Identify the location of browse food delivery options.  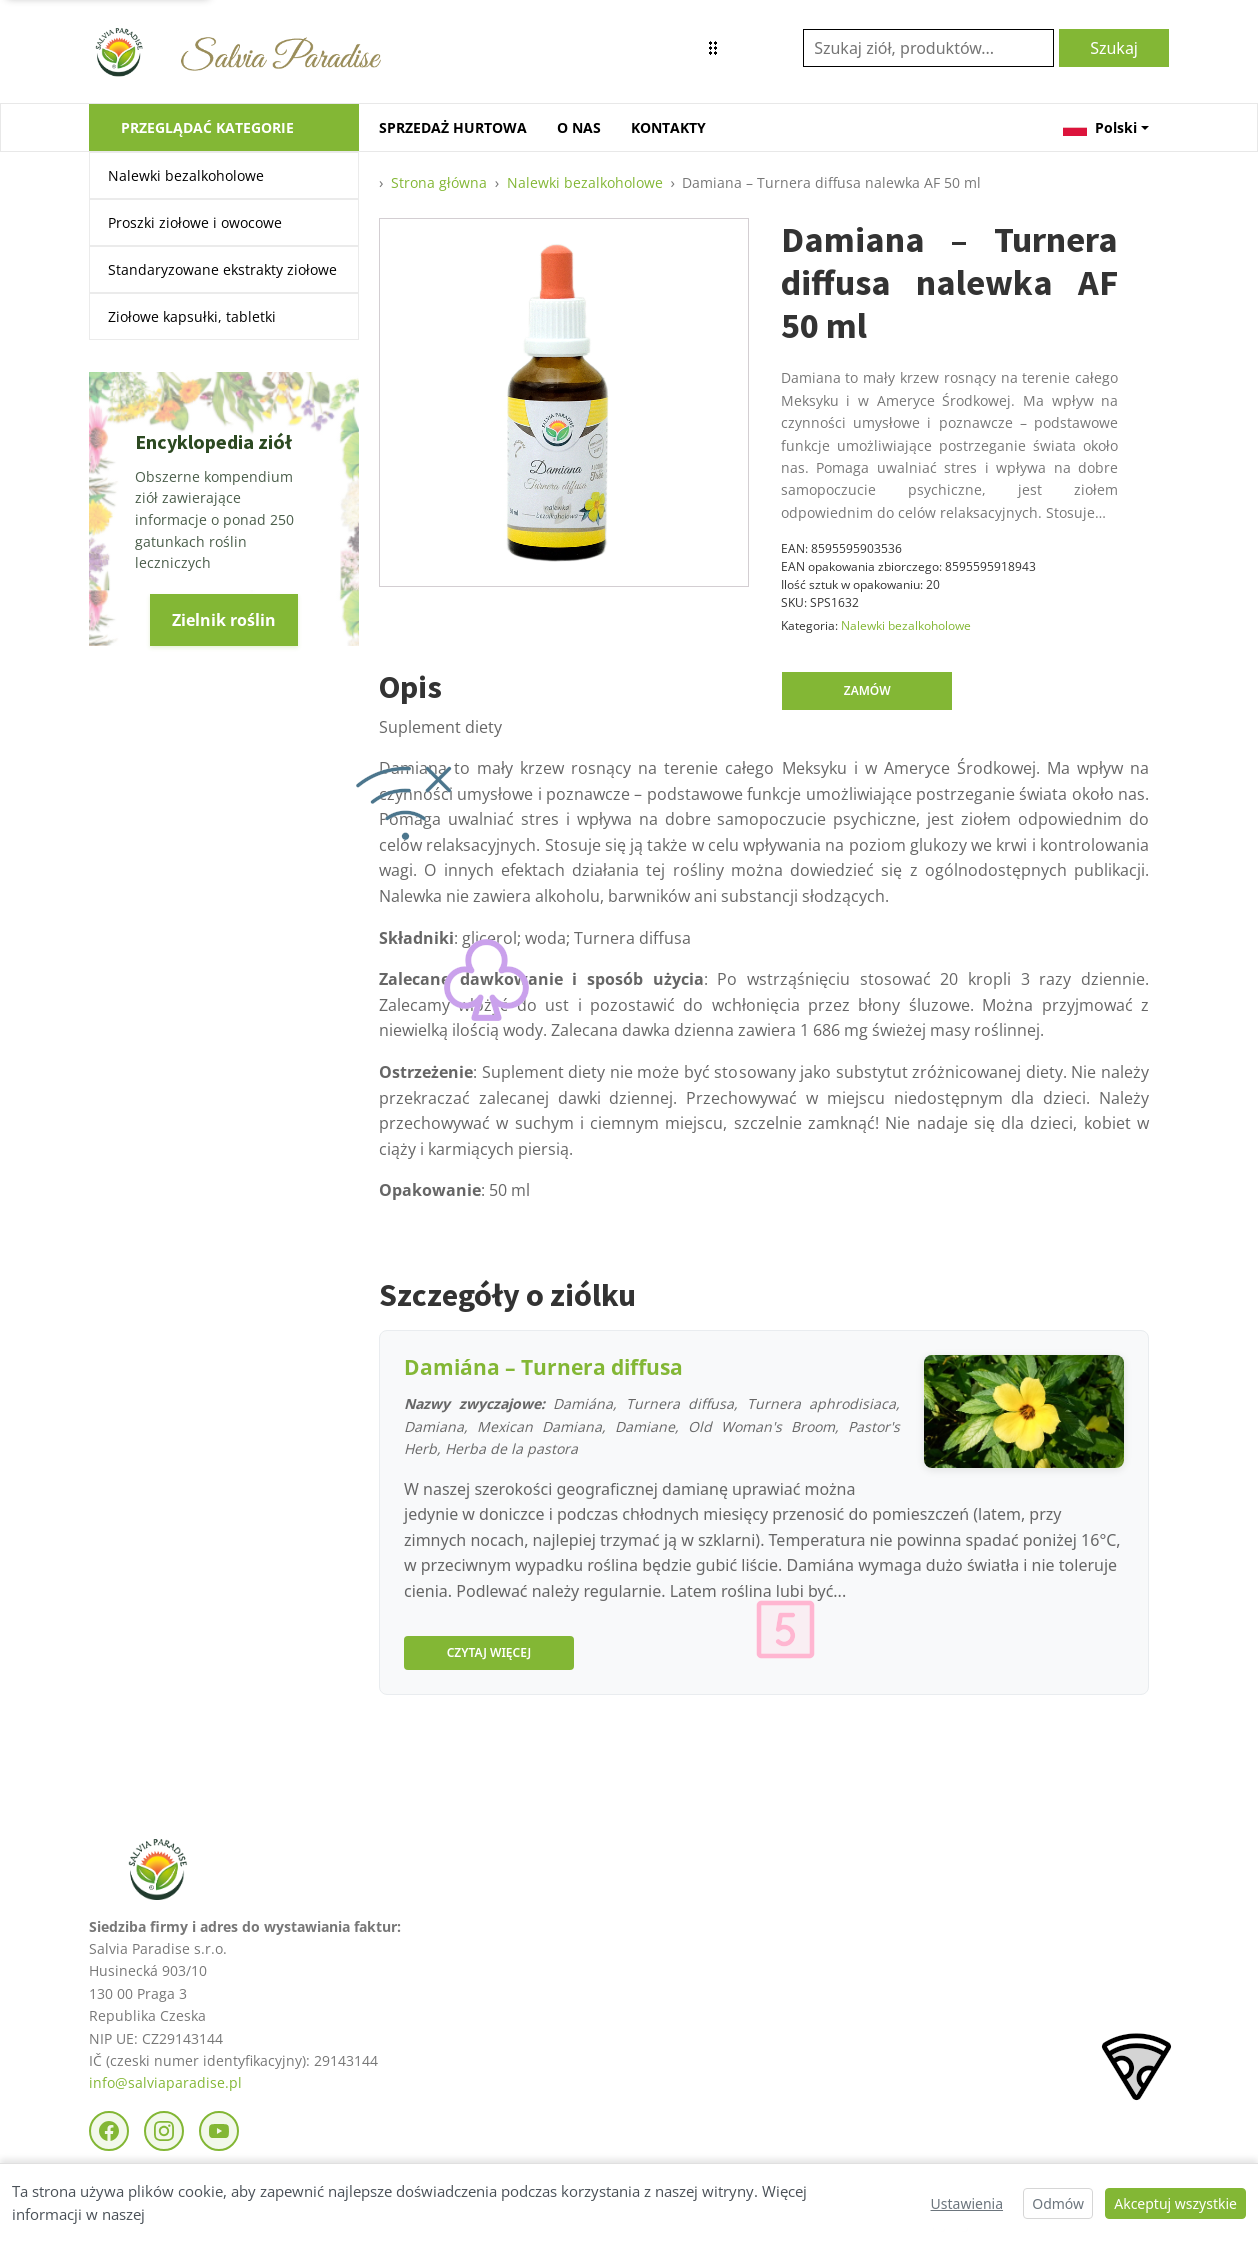
(1136, 2065).